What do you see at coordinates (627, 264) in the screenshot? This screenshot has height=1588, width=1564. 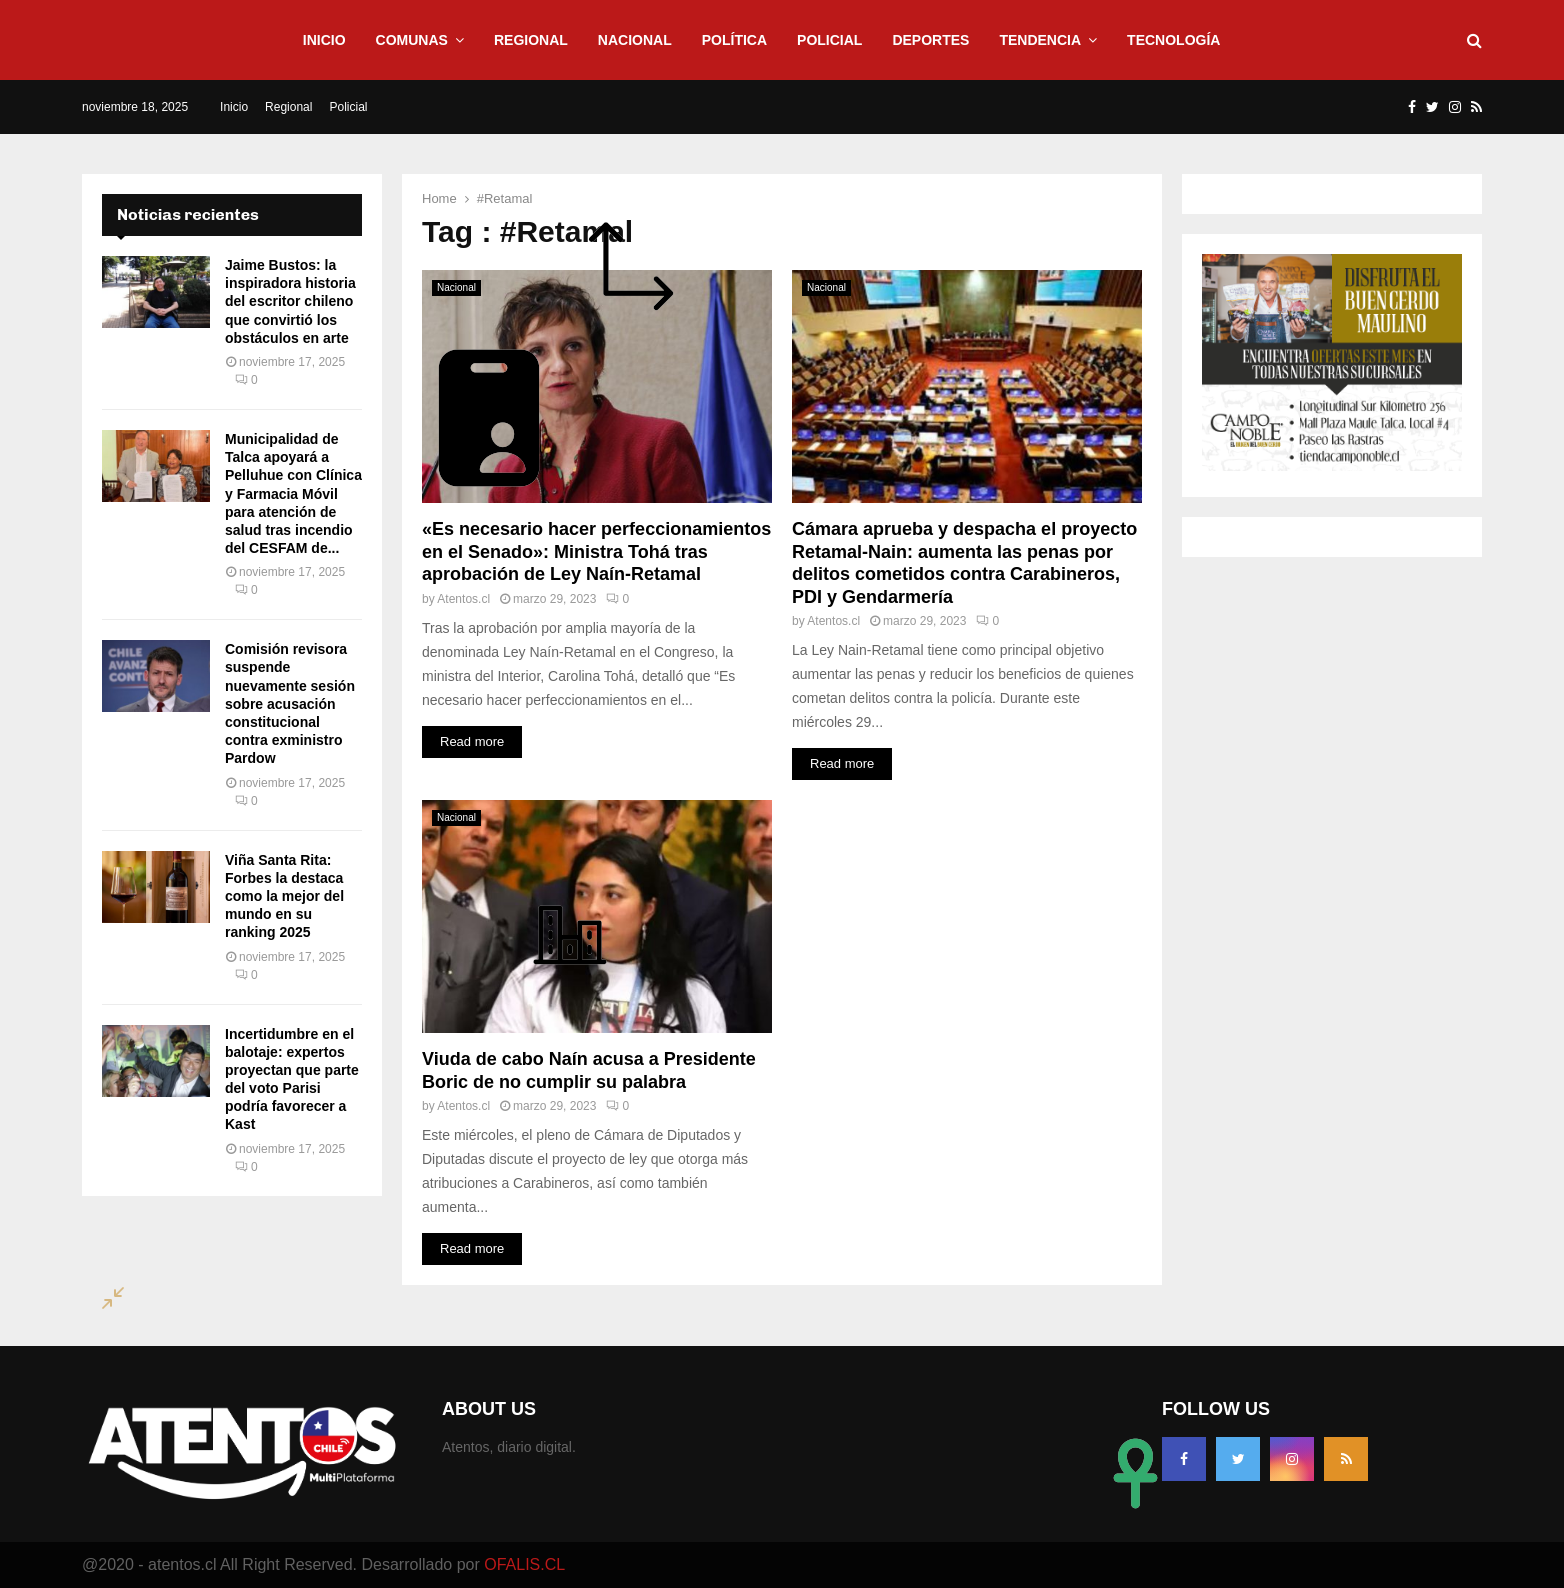 I see `vector path or directional control point` at bounding box center [627, 264].